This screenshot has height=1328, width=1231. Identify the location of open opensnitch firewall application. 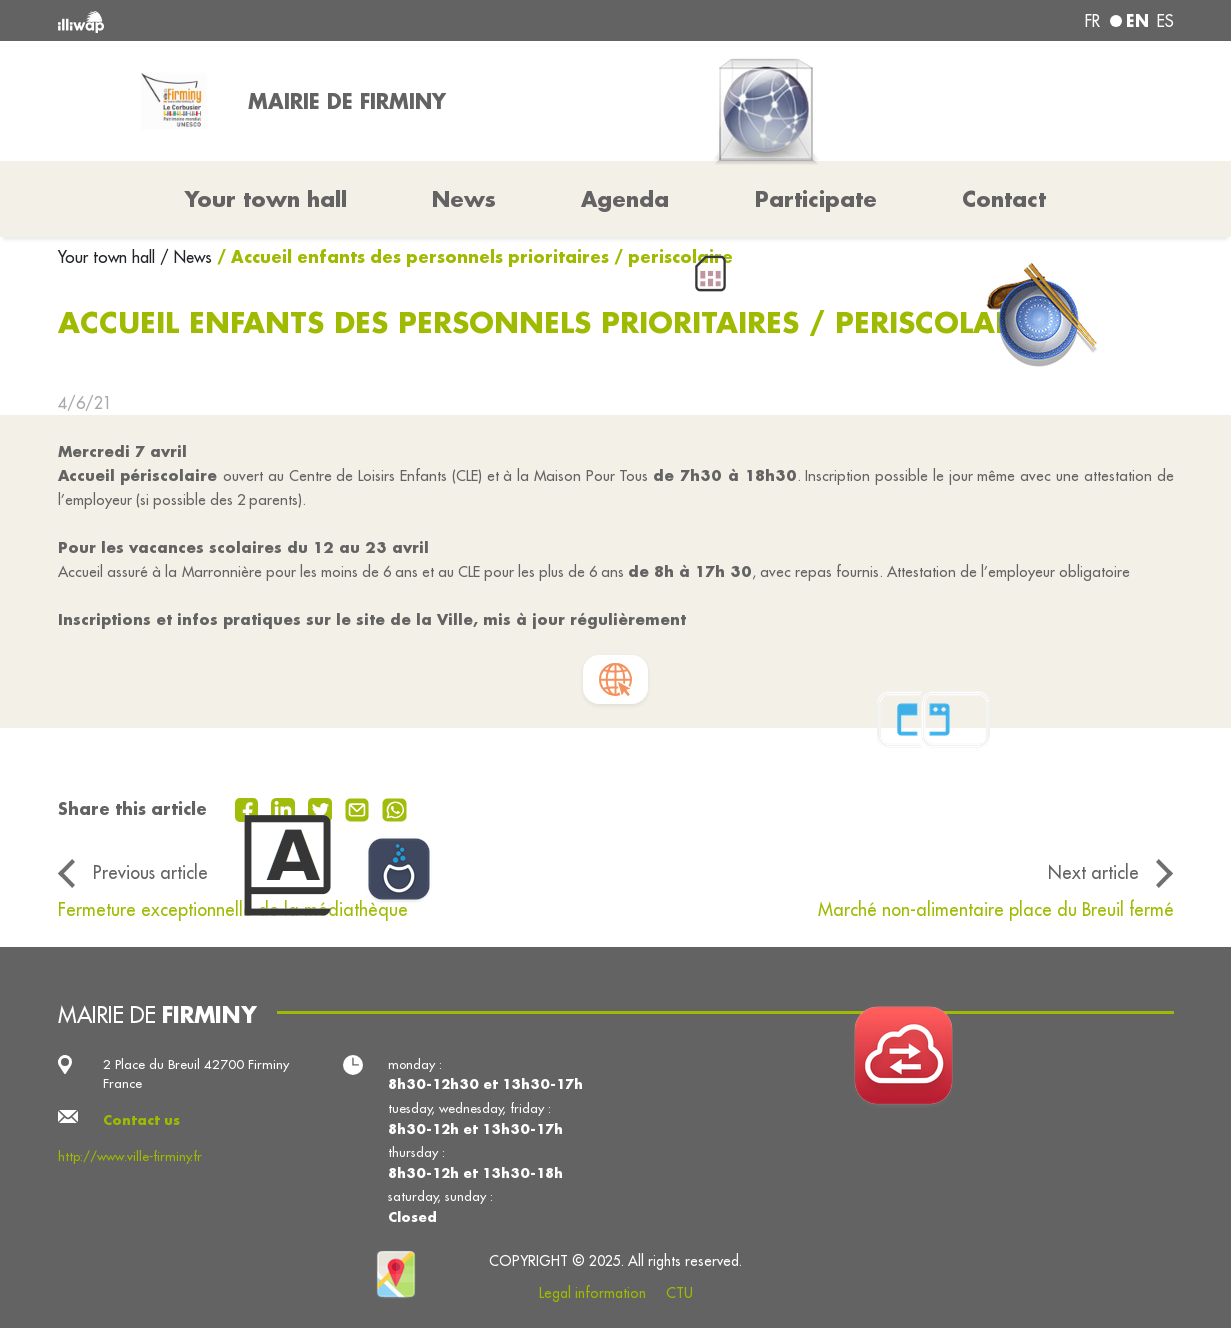
(903, 1055).